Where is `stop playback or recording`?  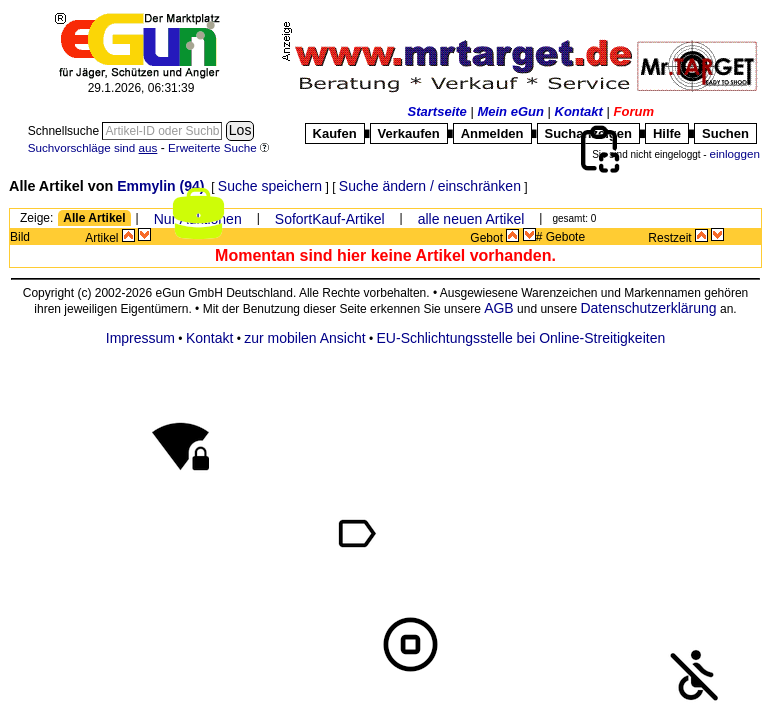 stop playback or recording is located at coordinates (410, 644).